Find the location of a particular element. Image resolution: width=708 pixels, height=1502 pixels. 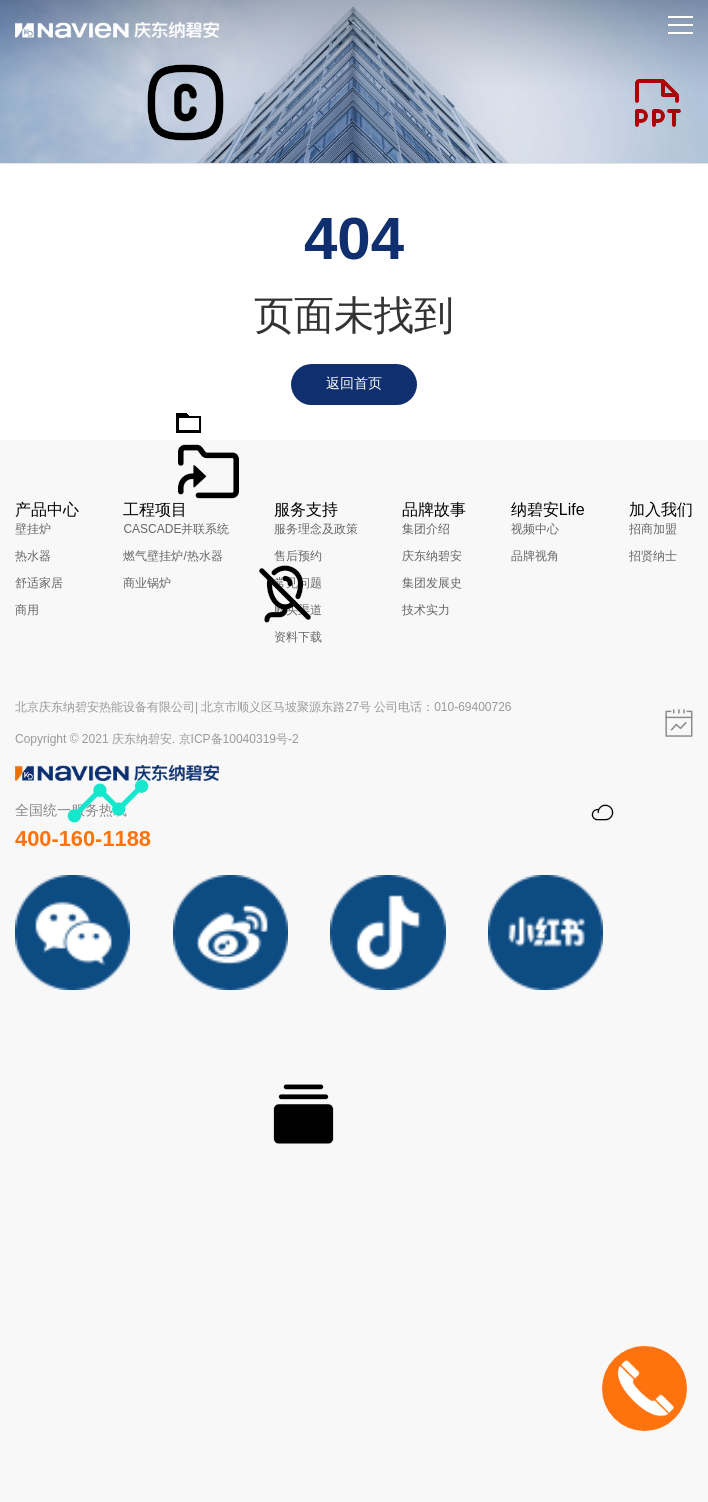

view stacked cards or layers is located at coordinates (303, 1116).